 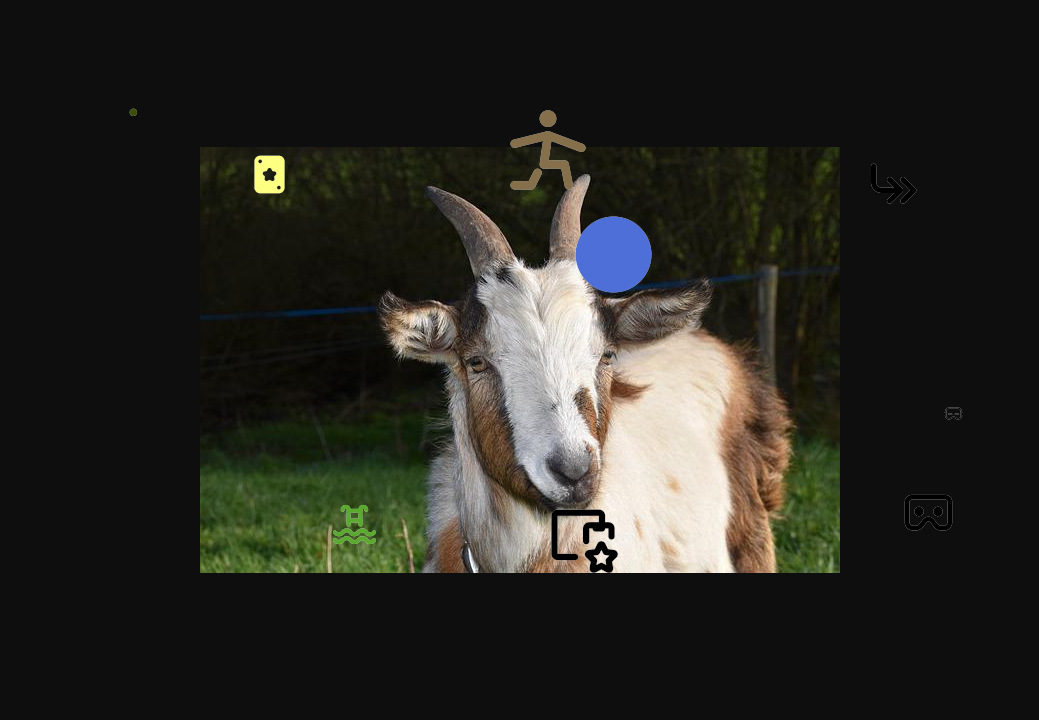 What do you see at coordinates (953, 413) in the screenshot?
I see `access virtual reality settings or features` at bounding box center [953, 413].